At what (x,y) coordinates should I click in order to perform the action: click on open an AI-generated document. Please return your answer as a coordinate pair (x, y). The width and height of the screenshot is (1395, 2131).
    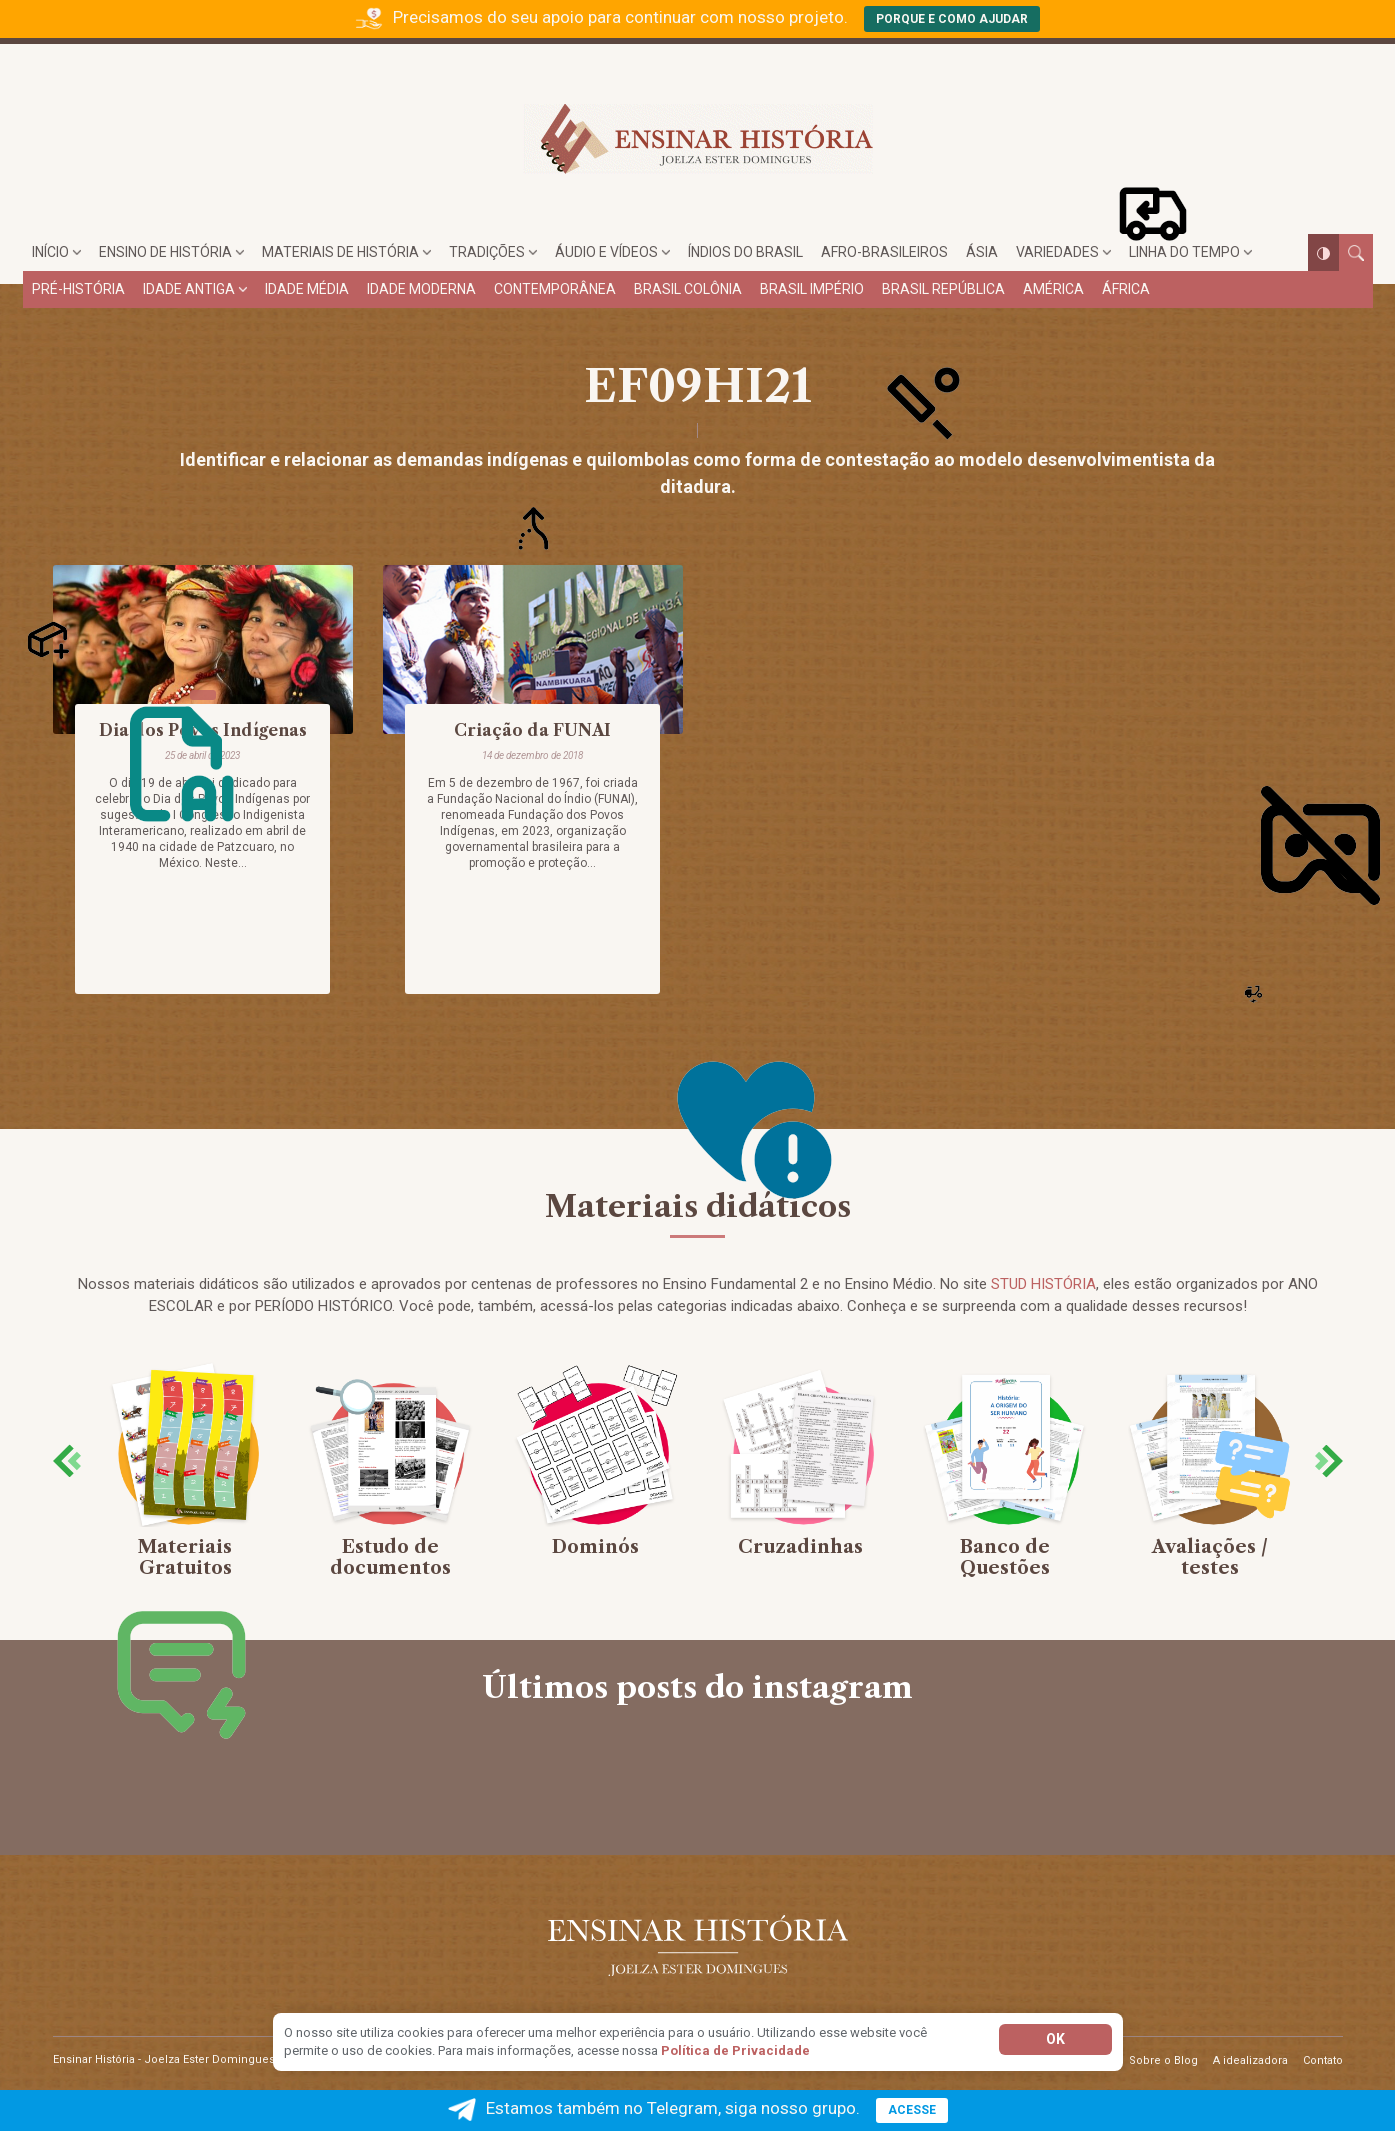
    Looking at the image, I should click on (176, 764).